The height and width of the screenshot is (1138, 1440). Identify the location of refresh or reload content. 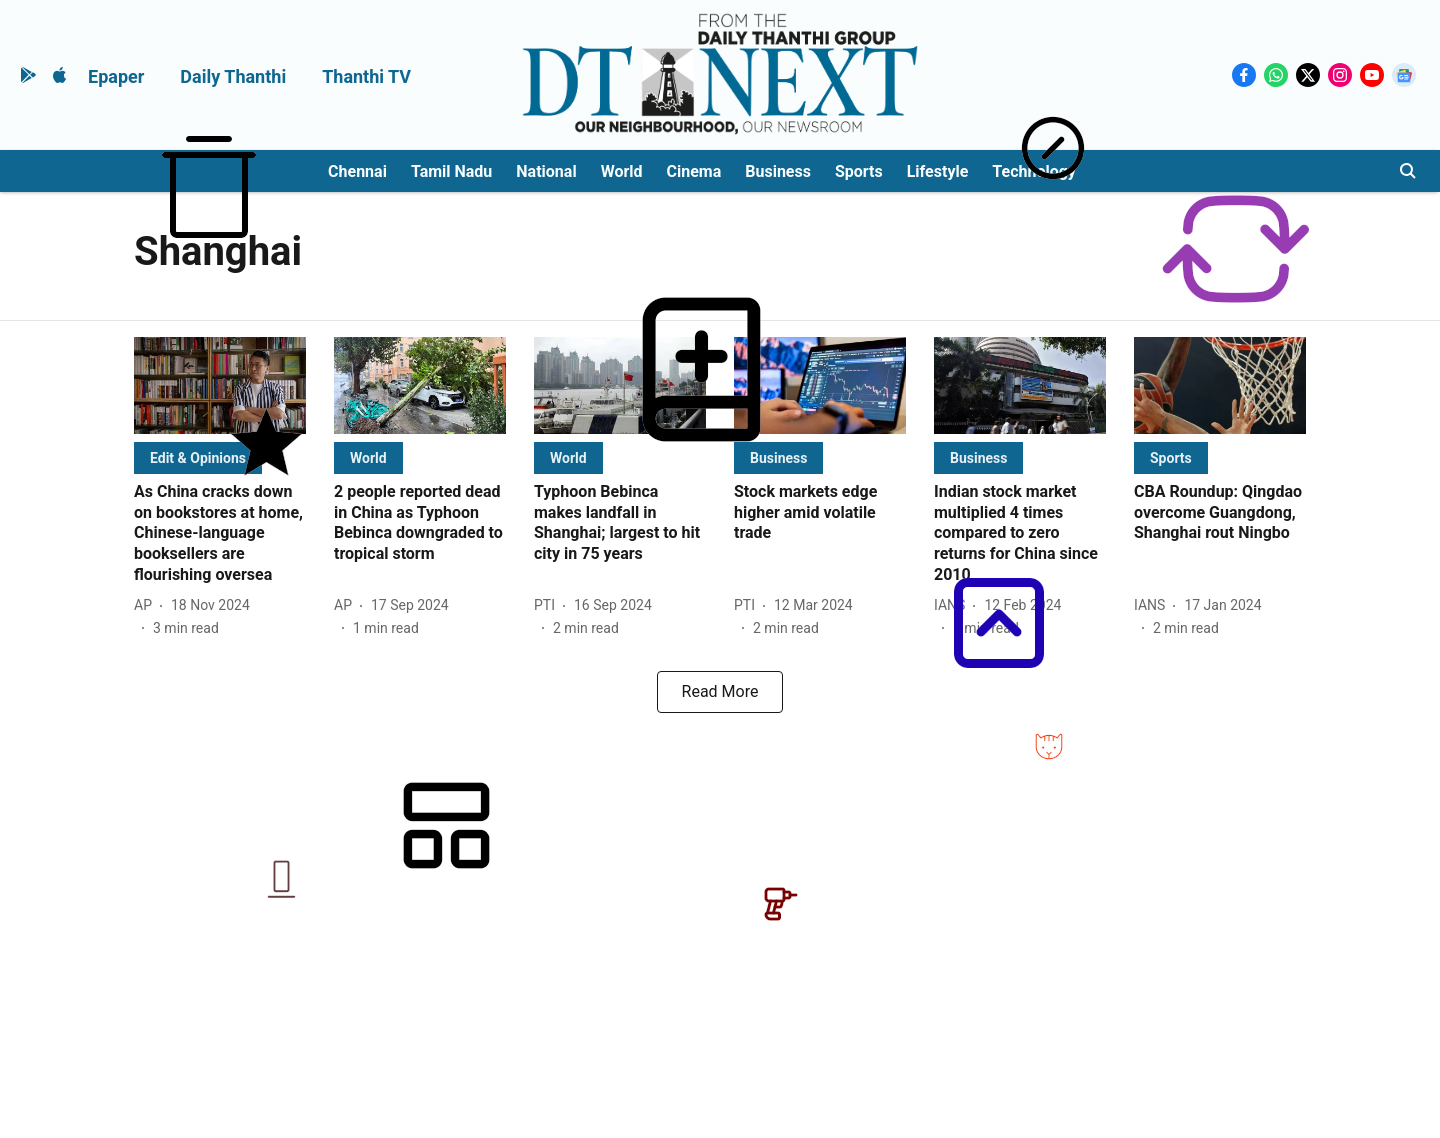
(1236, 249).